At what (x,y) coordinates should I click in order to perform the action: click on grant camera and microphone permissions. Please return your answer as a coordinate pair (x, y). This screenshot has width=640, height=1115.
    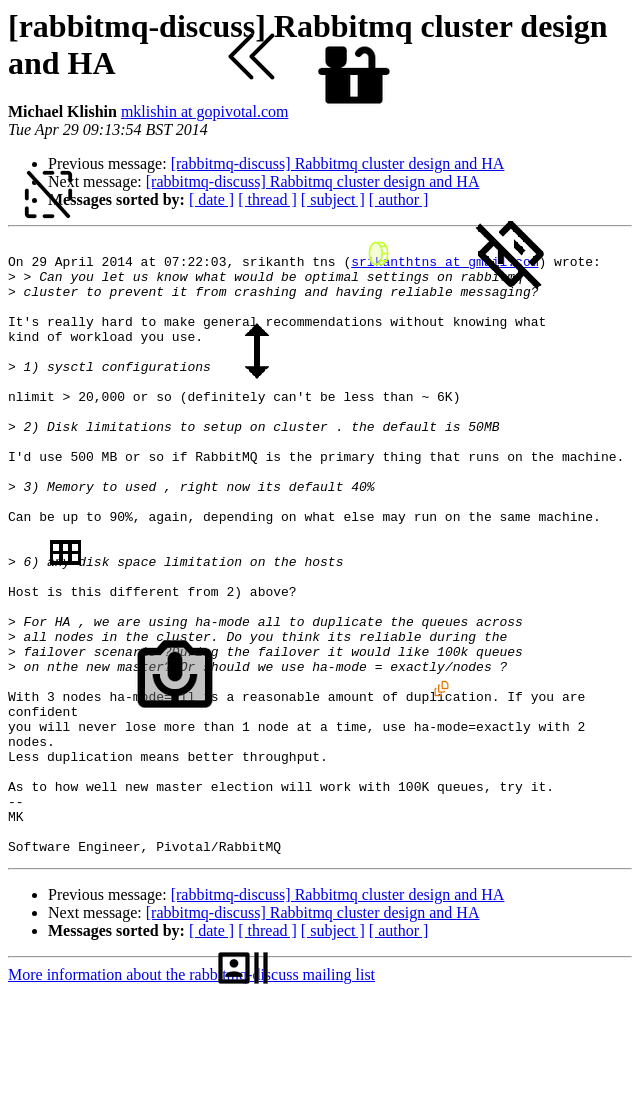
    Looking at the image, I should click on (175, 674).